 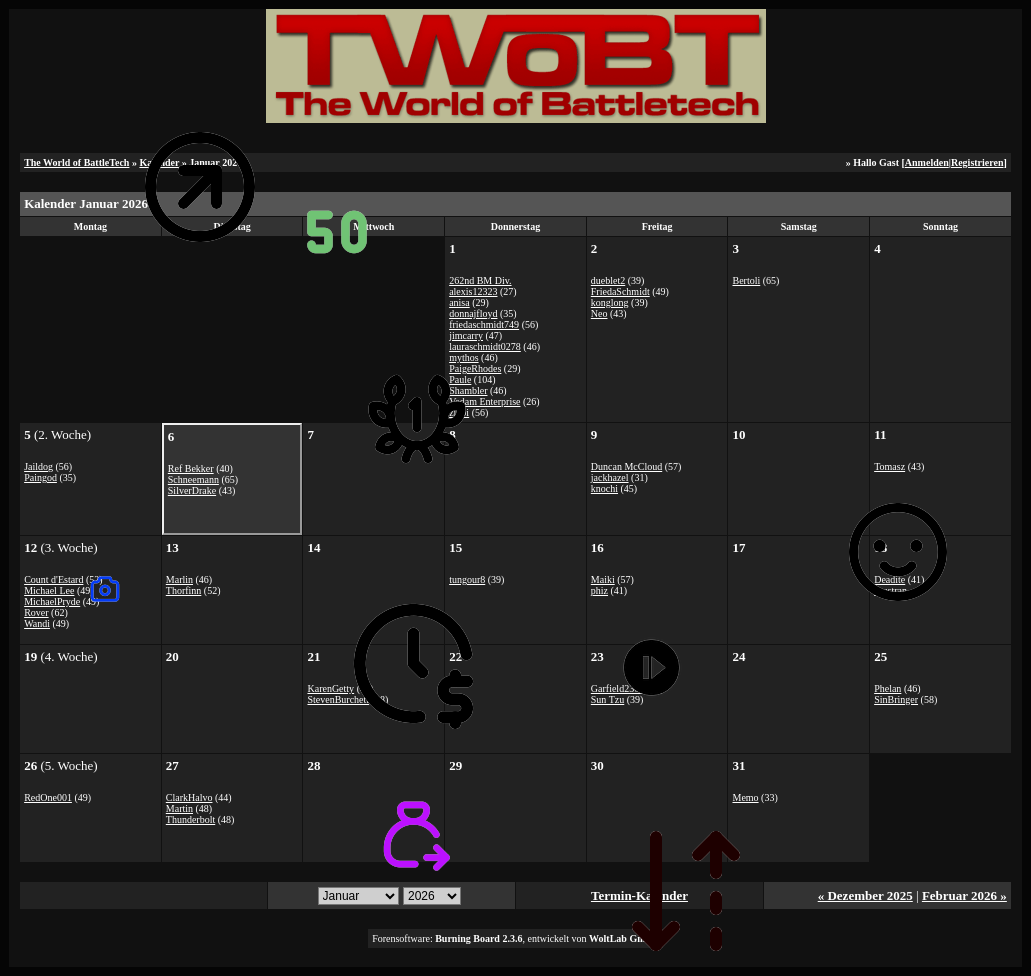 I want to click on skip to next track or media item, so click(x=651, y=667).